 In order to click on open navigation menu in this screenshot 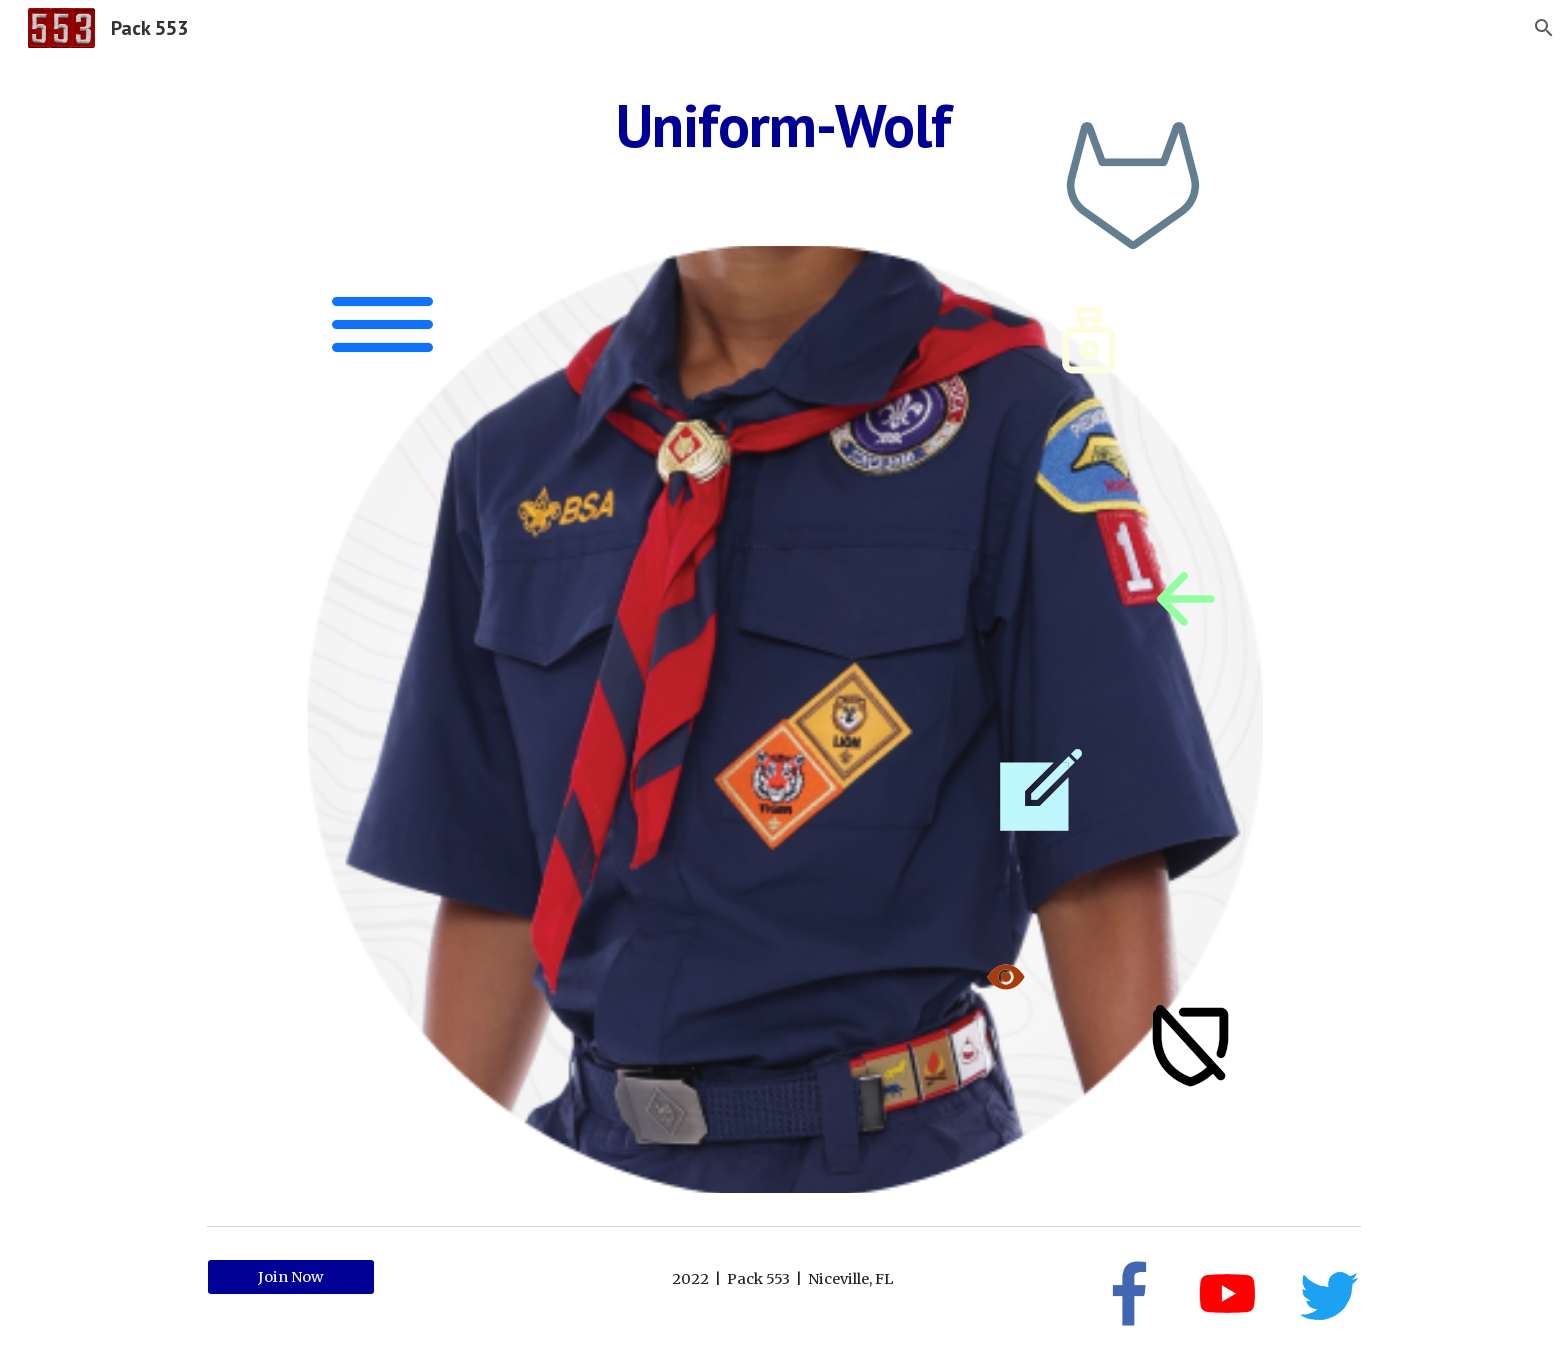, I will do `click(382, 324)`.